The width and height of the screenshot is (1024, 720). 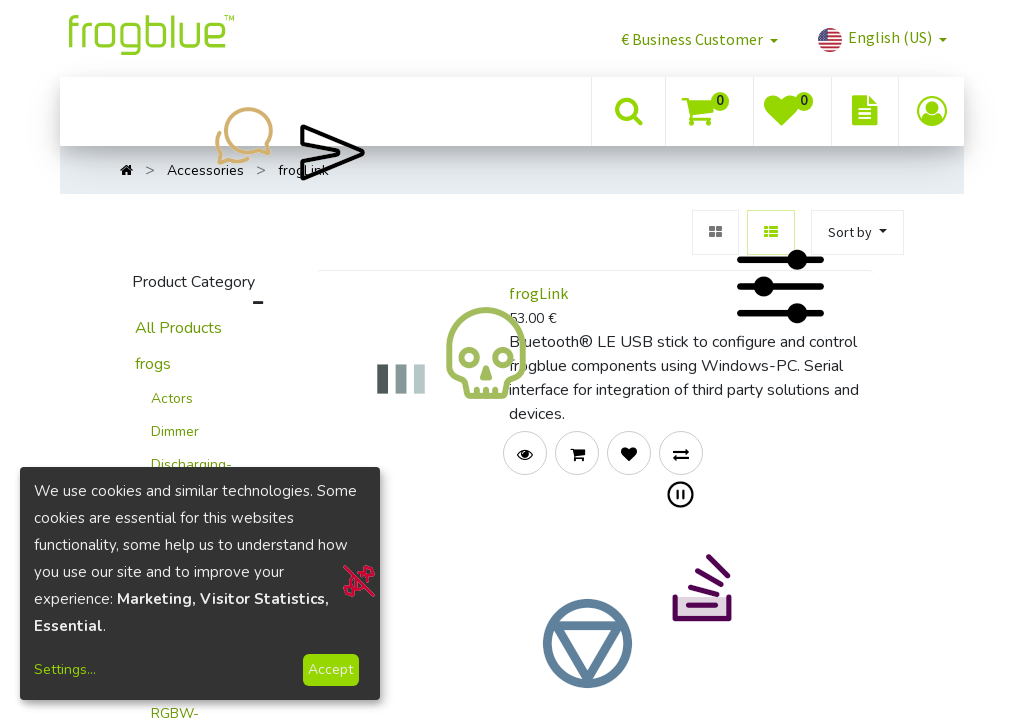 I want to click on indicates dangerous or harmful content, so click(x=486, y=353).